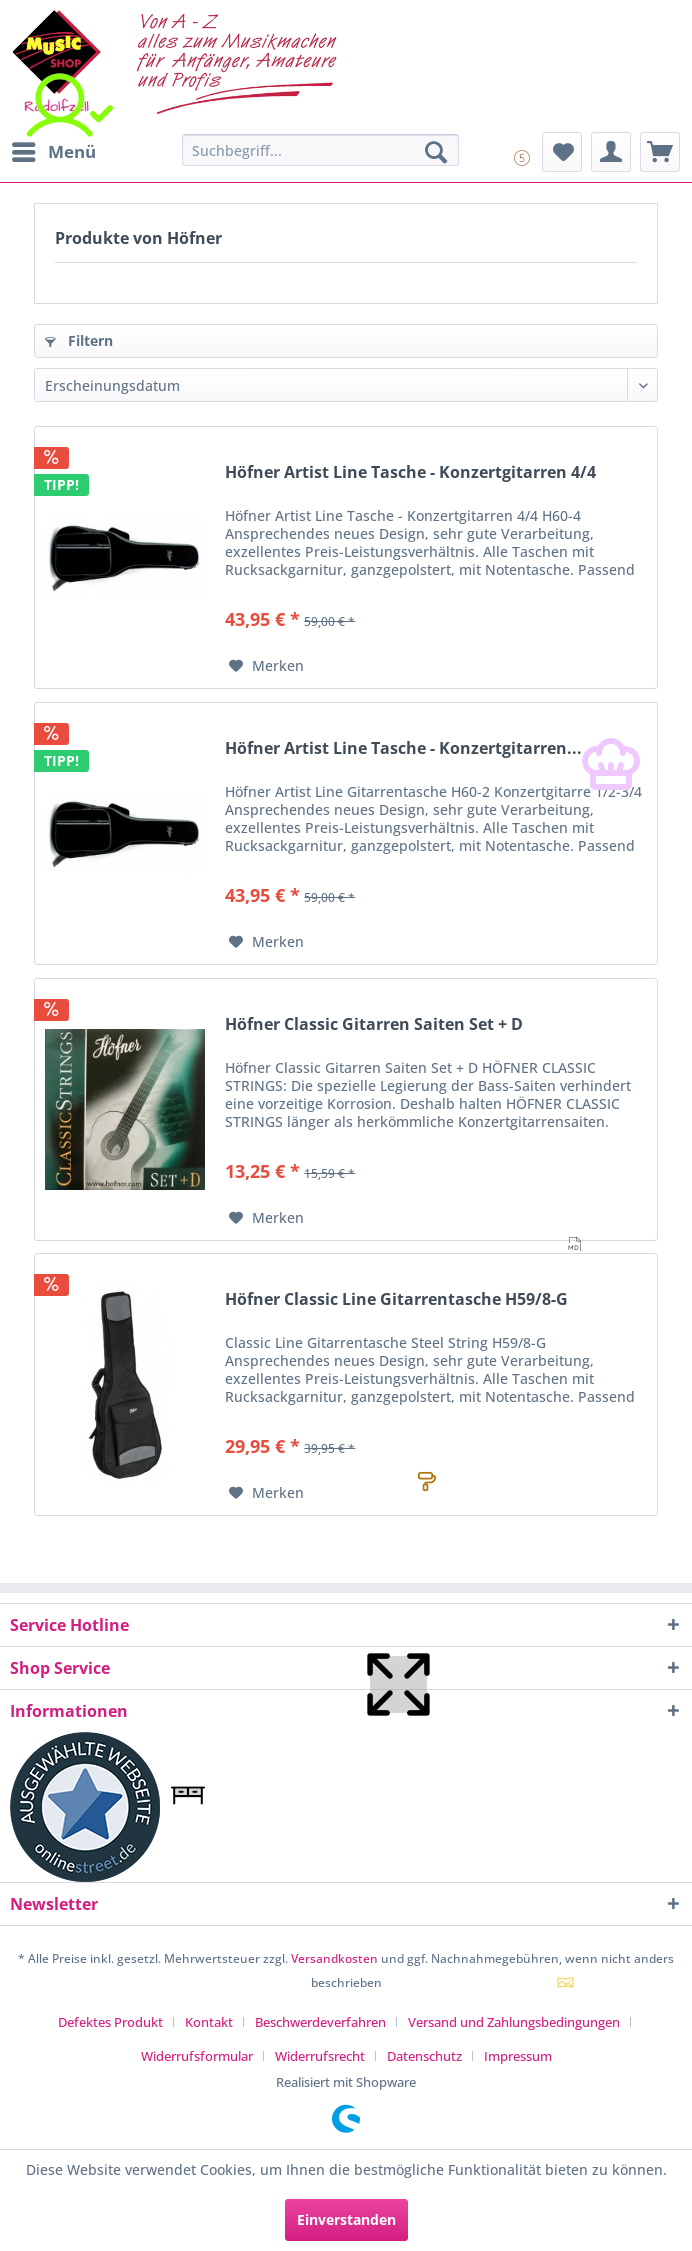 The image size is (692, 2251). What do you see at coordinates (522, 158) in the screenshot?
I see `indicates step 5 in a multi-step process` at bounding box center [522, 158].